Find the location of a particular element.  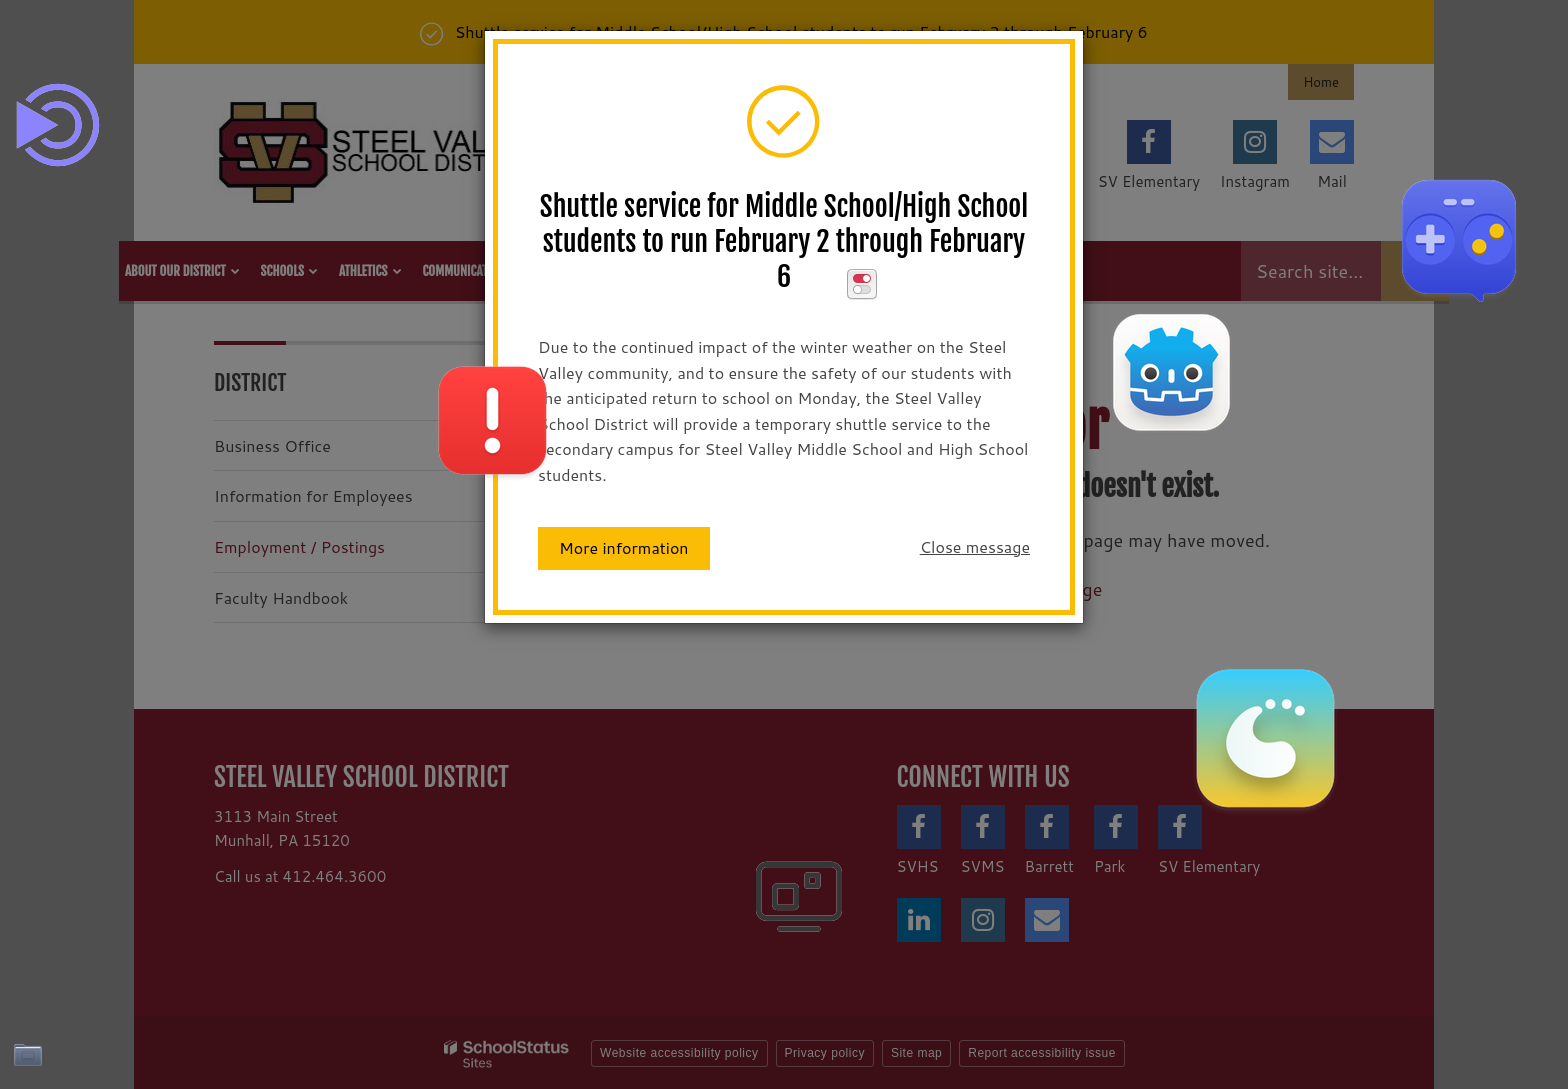

launch mate desktop environment is located at coordinates (58, 125).